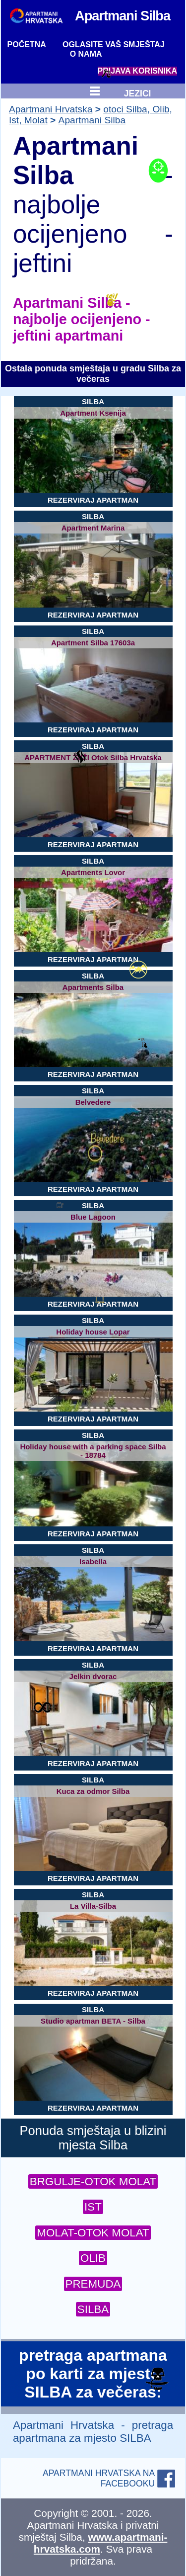 This screenshot has width=186, height=2576. Describe the element at coordinates (138, 970) in the screenshot. I see `view mountain or hiking trails` at that location.